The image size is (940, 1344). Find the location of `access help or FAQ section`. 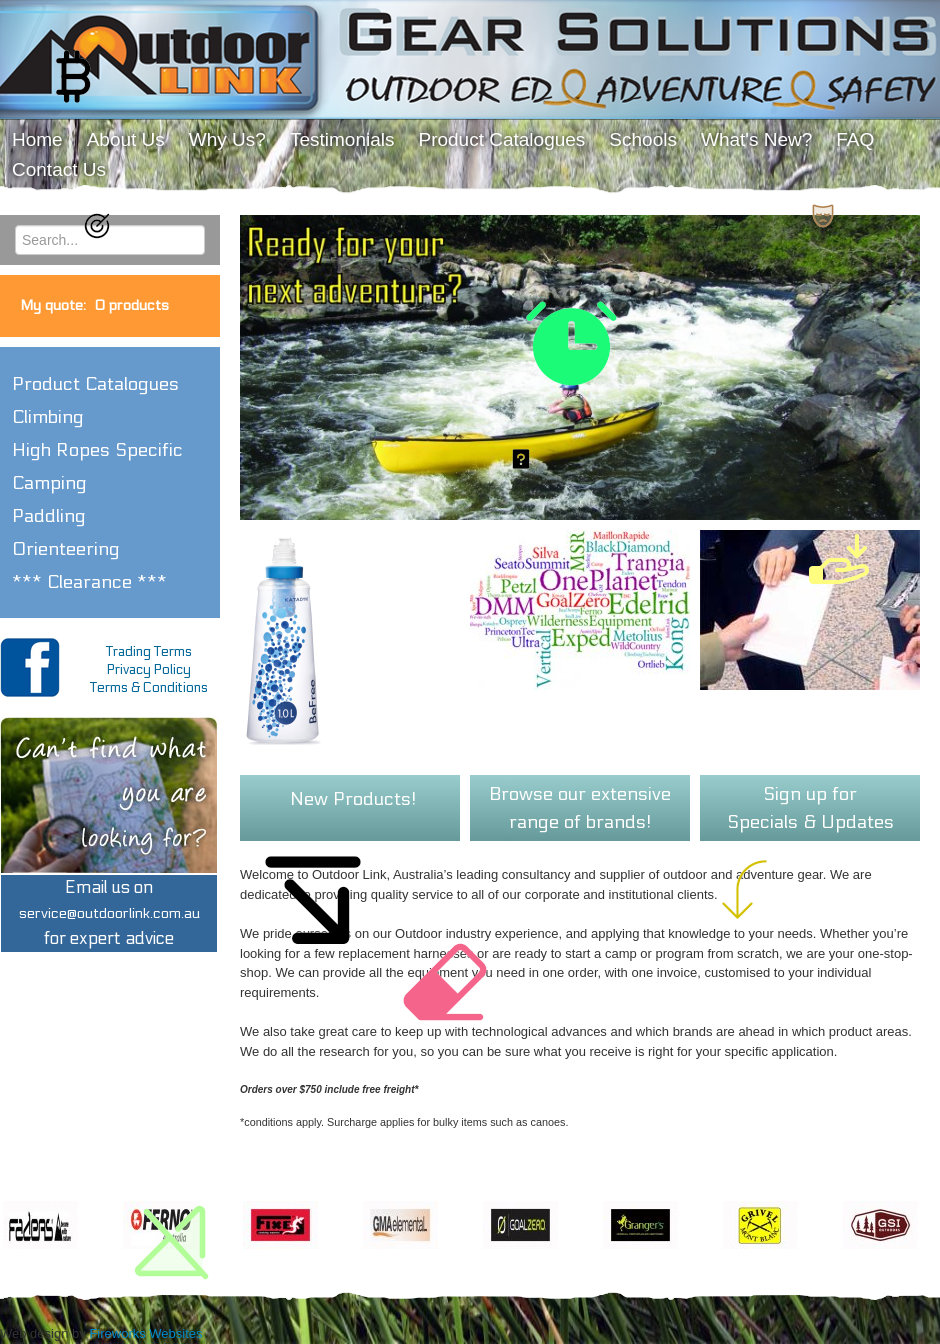

access help or FAQ section is located at coordinates (521, 459).